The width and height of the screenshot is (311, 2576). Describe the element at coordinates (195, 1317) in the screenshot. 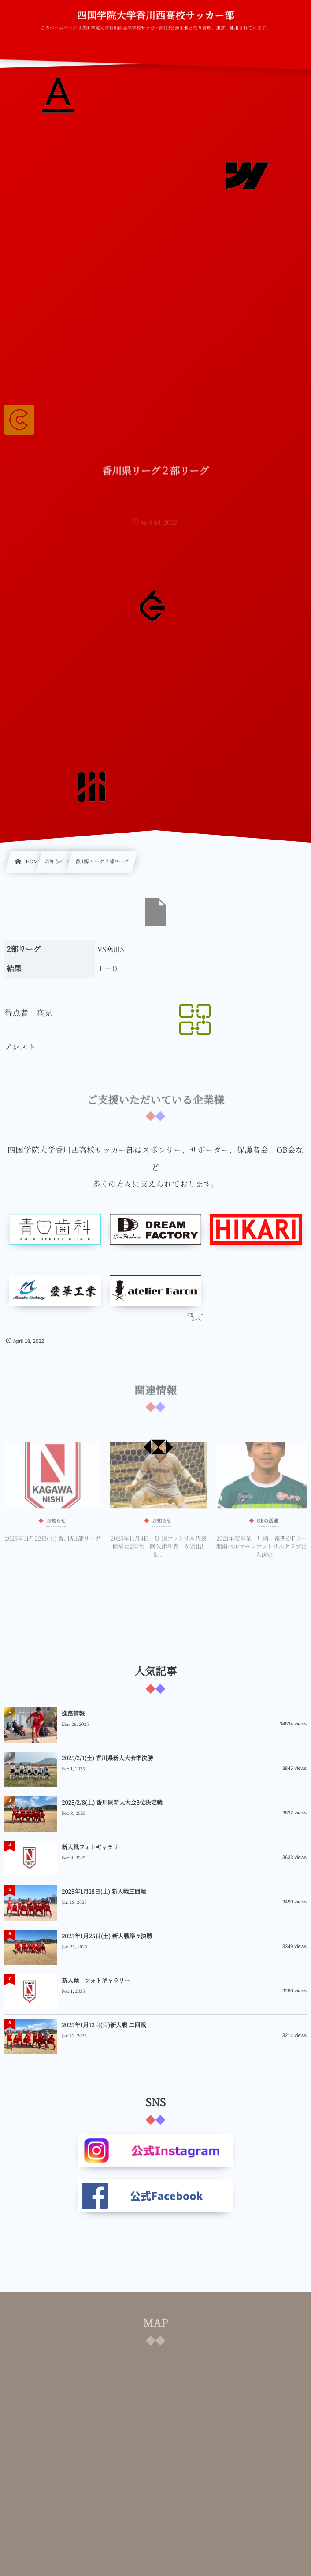

I see `conda-forge community package repository` at that location.